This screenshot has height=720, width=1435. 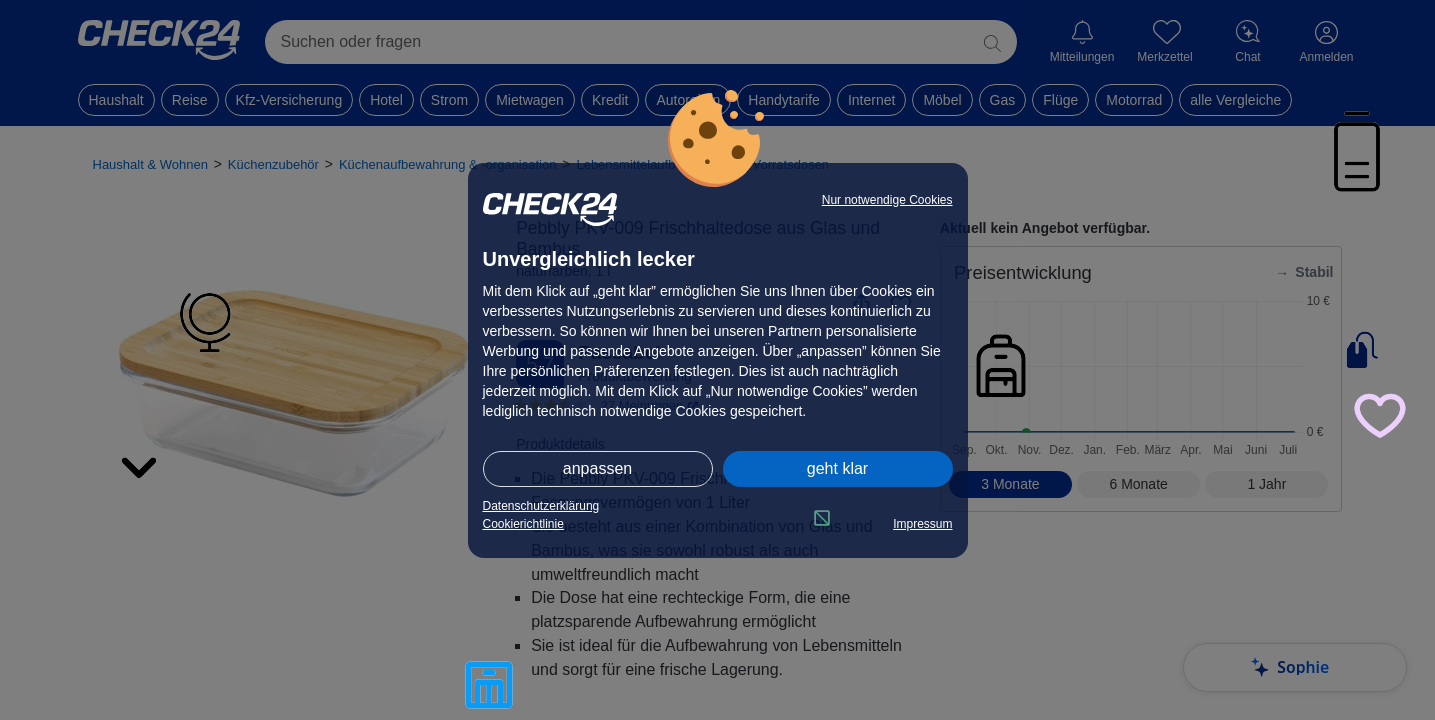 What do you see at coordinates (1361, 351) in the screenshot?
I see `browse tea or hot beverage options` at bounding box center [1361, 351].